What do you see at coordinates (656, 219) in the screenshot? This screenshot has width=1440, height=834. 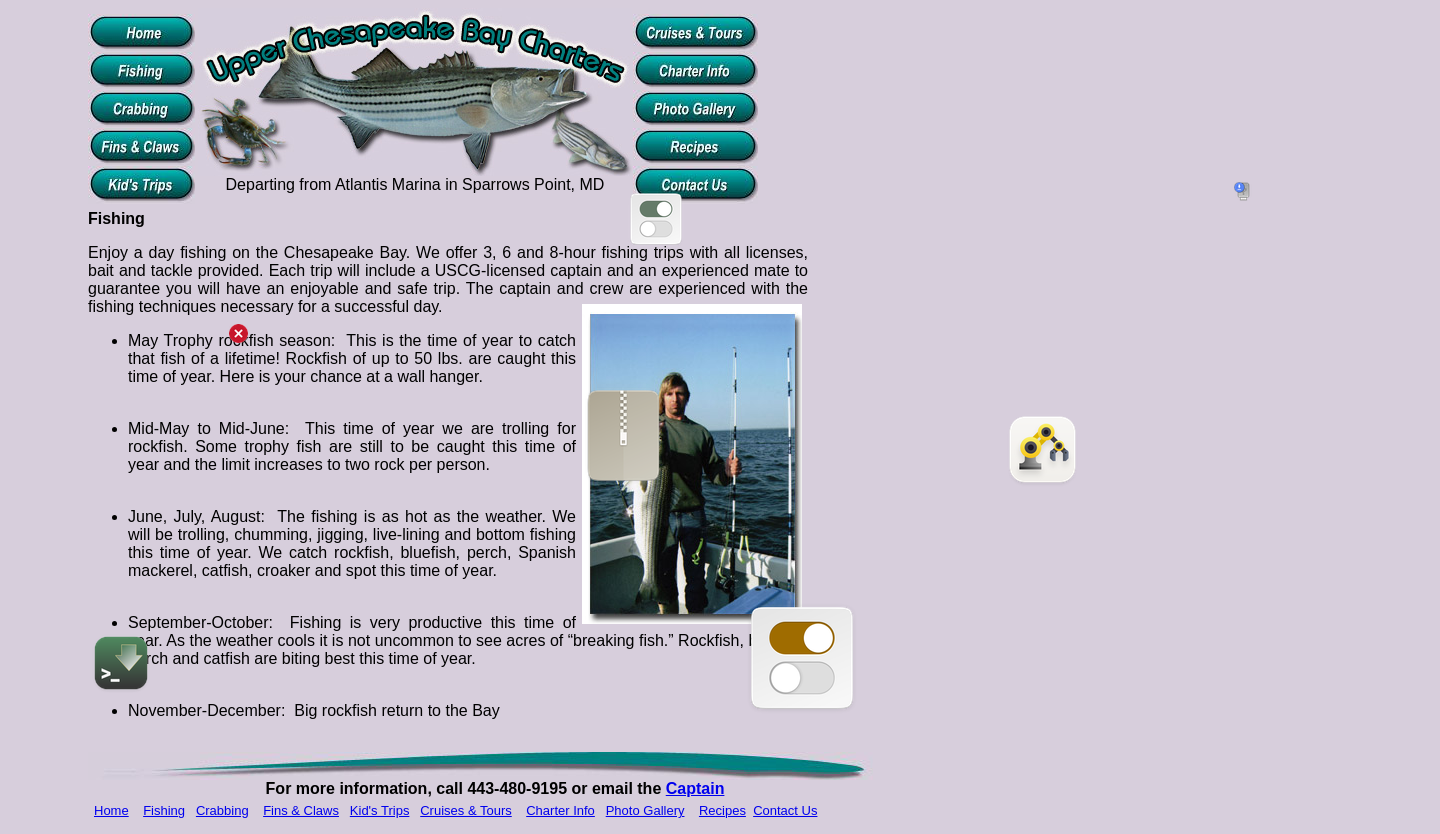 I see `open system tweaks or customization settings` at bounding box center [656, 219].